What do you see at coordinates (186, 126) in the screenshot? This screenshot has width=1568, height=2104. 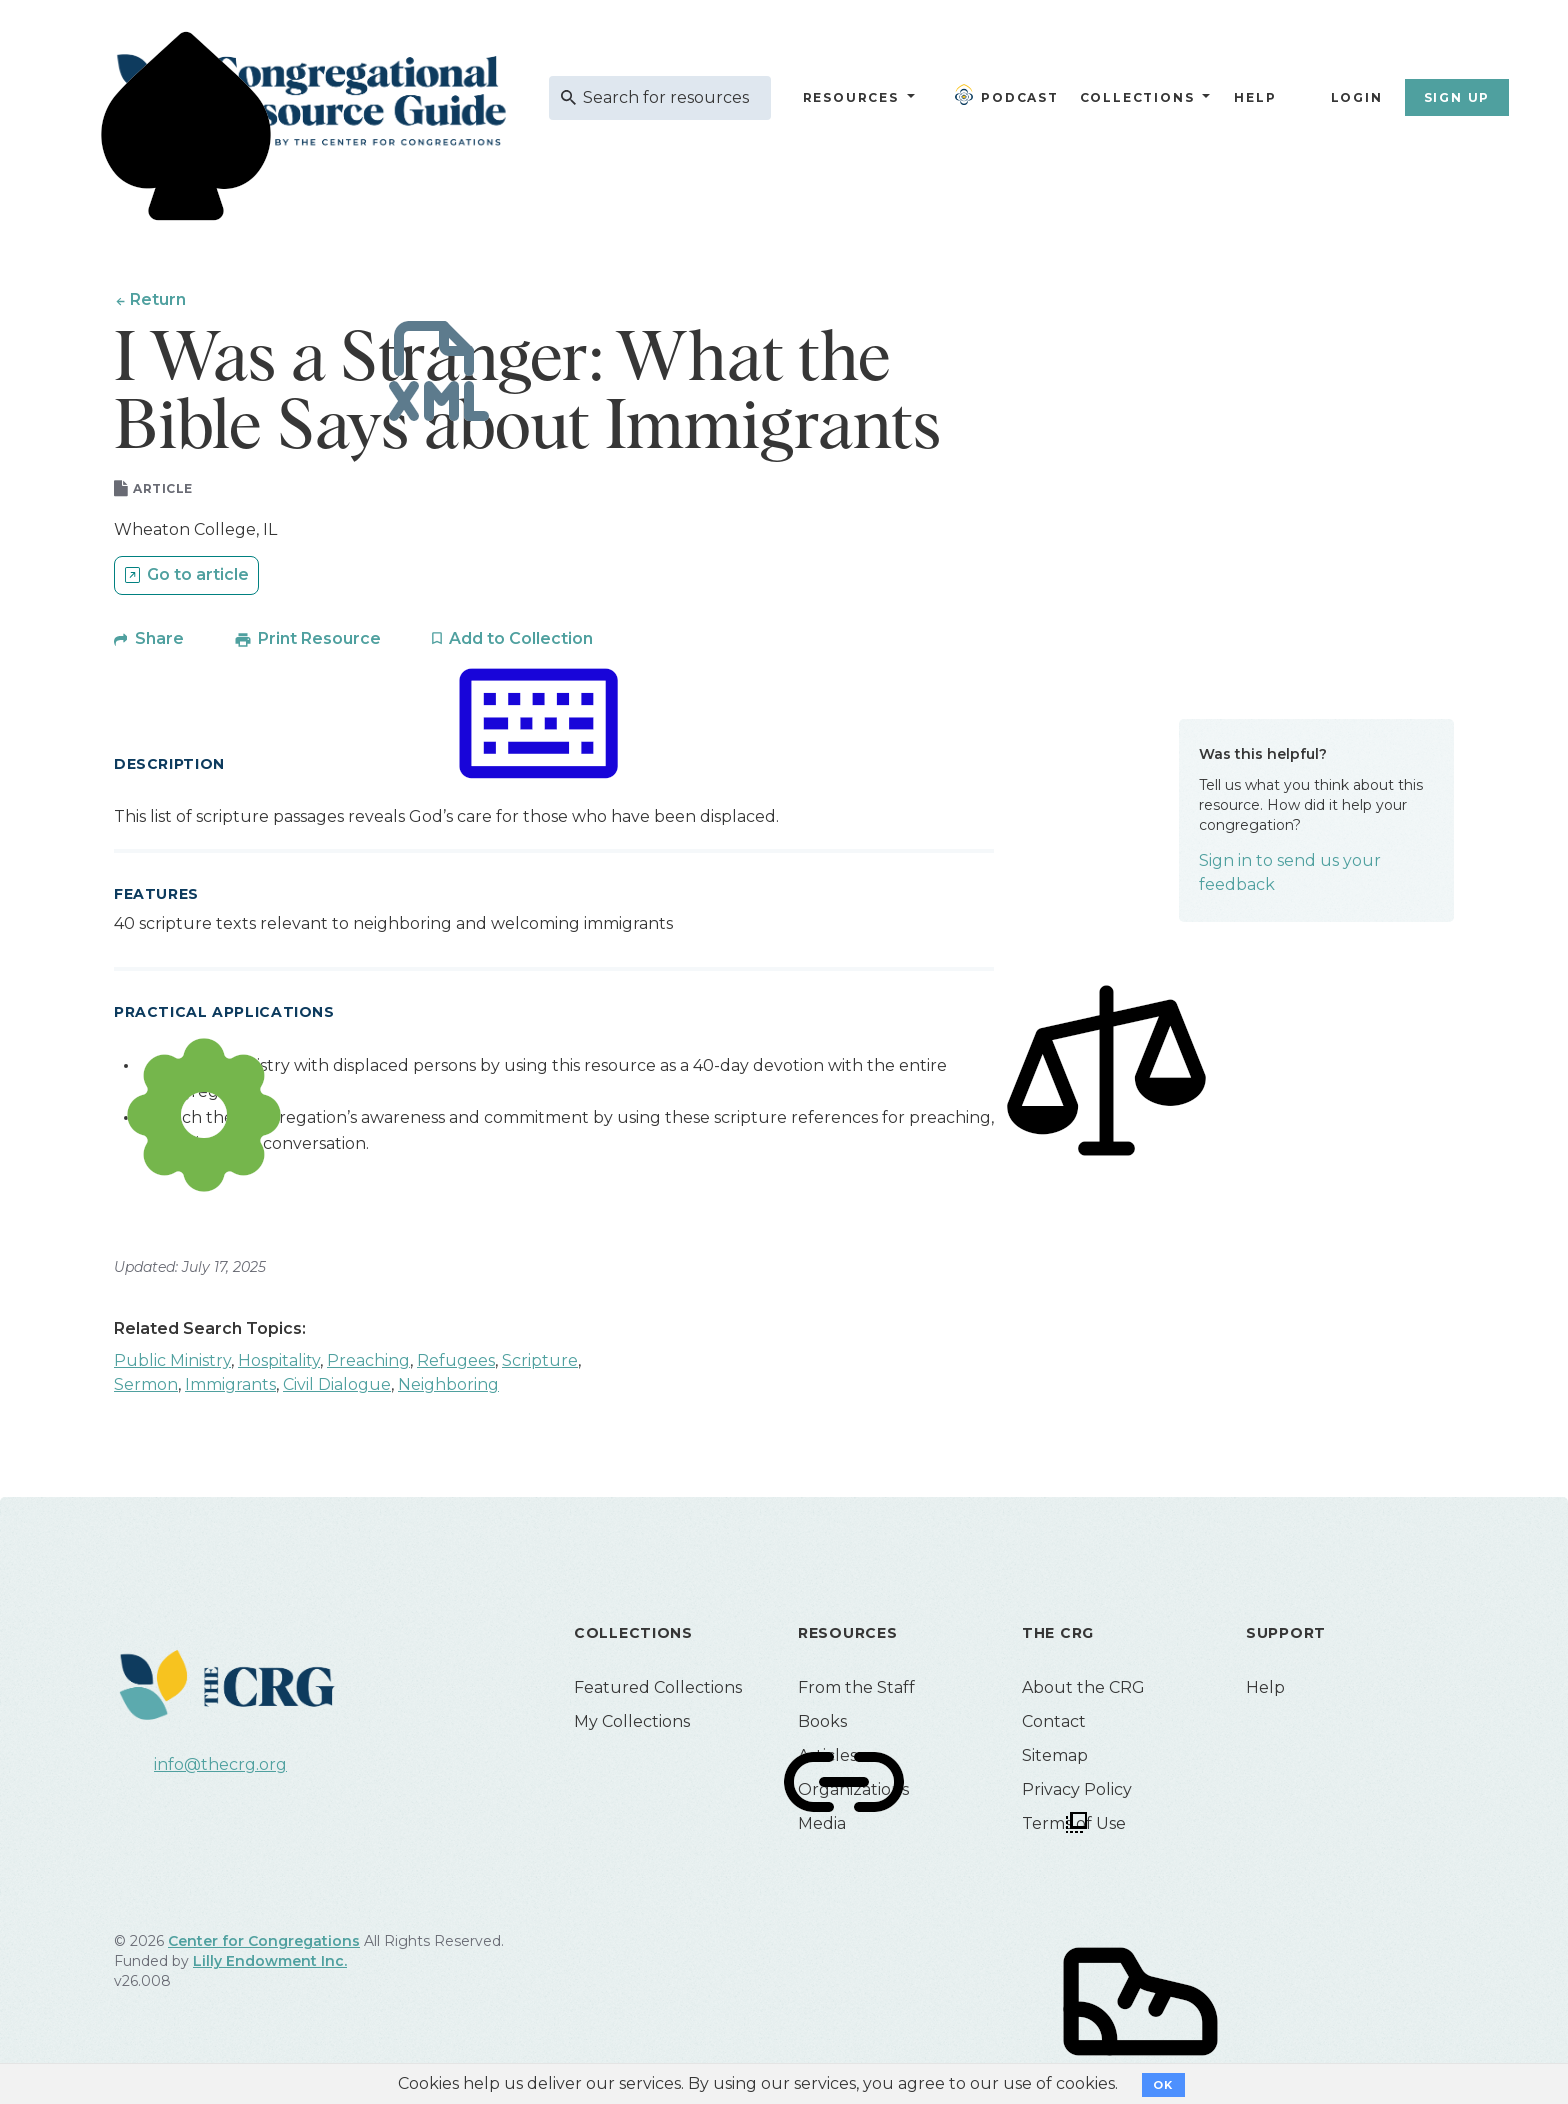 I see `spade suit symbol for card games` at bounding box center [186, 126].